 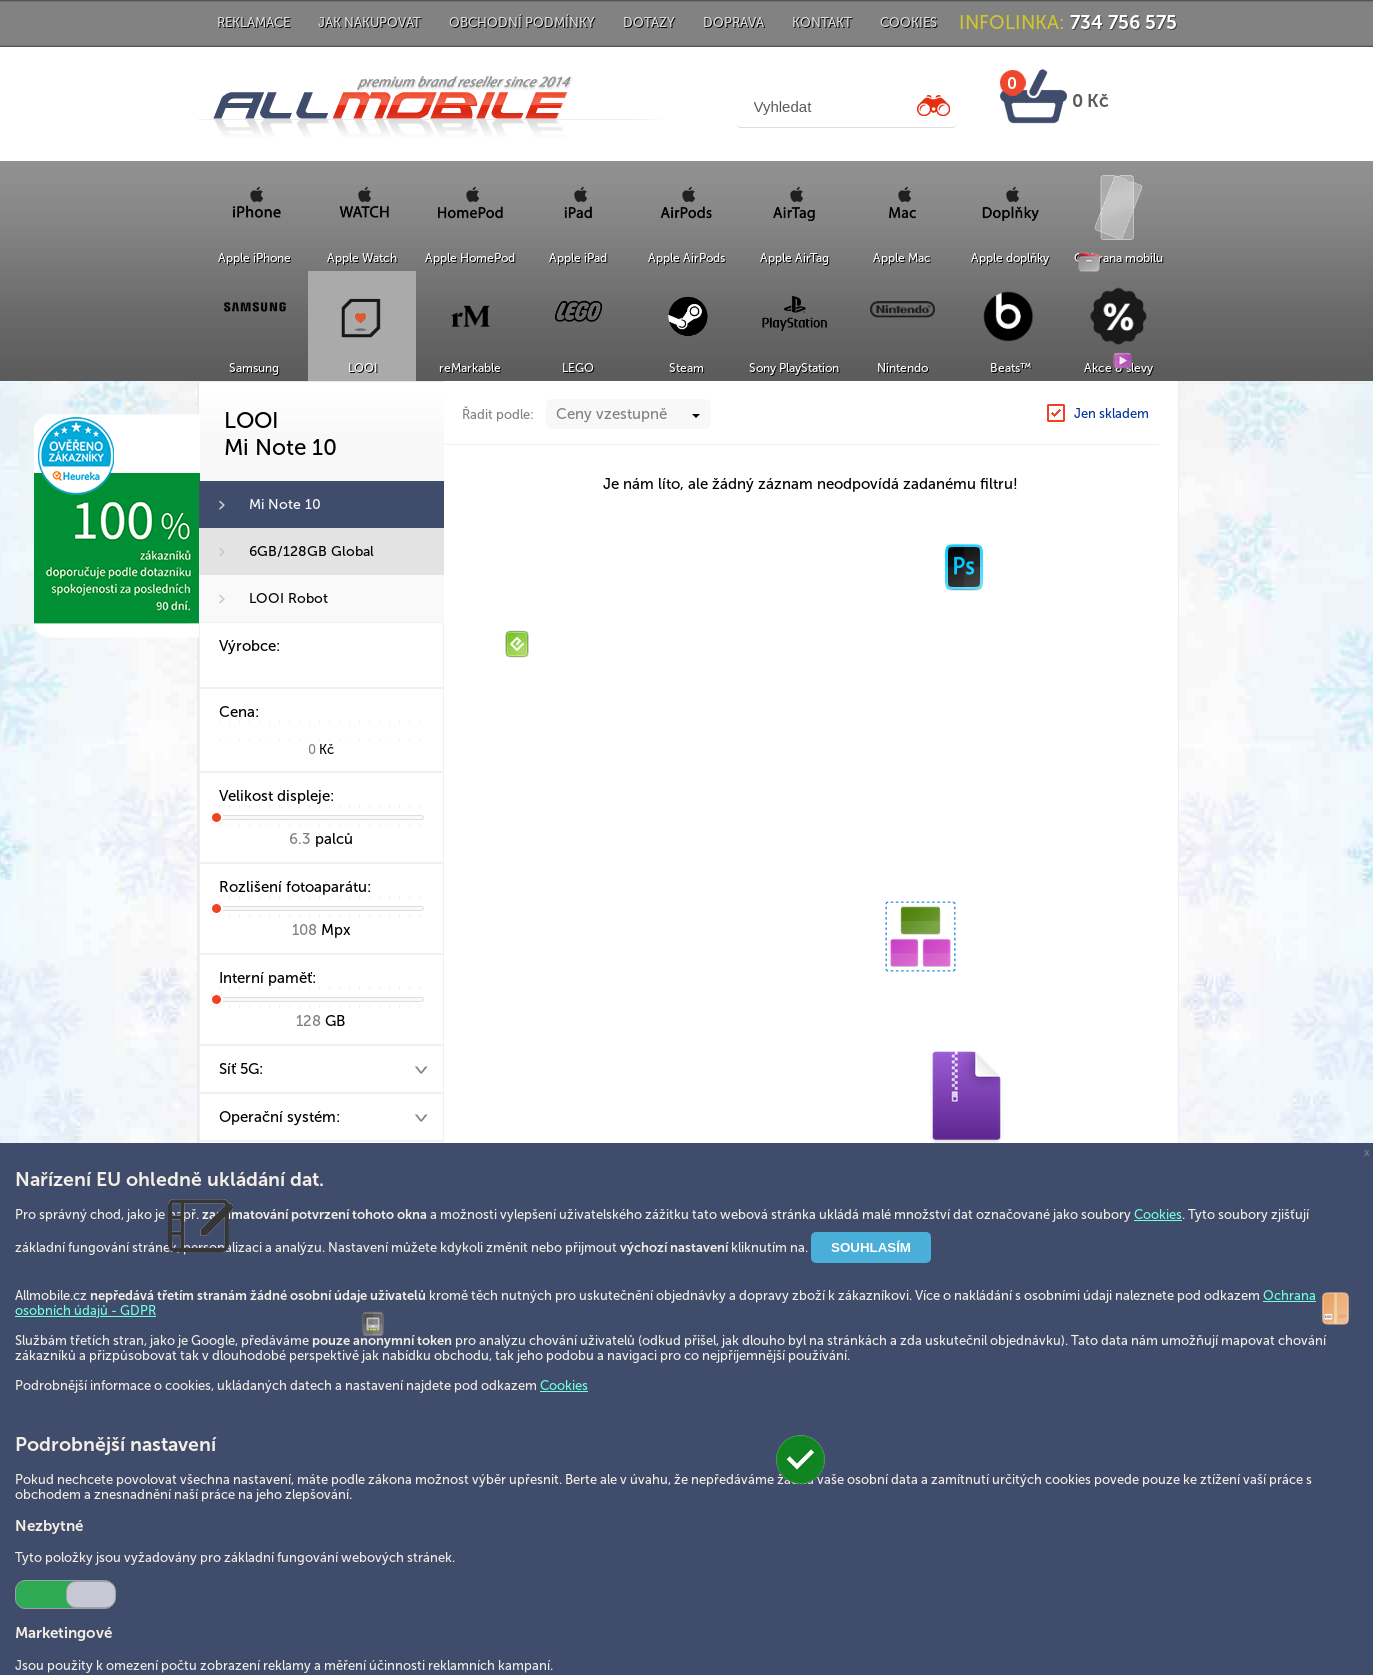 I want to click on select all items in the current view, so click(x=920, y=936).